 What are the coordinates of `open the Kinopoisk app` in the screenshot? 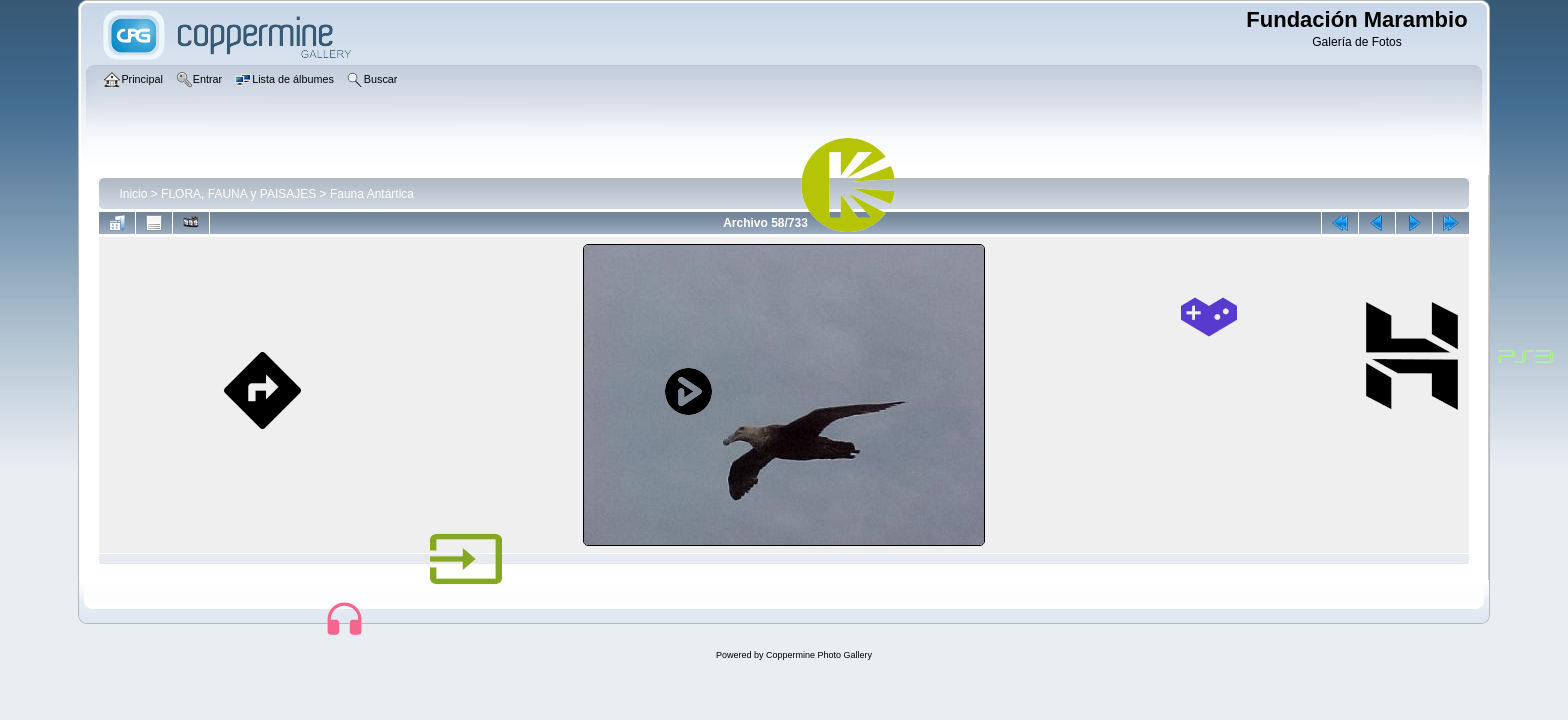 It's located at (848, 185).